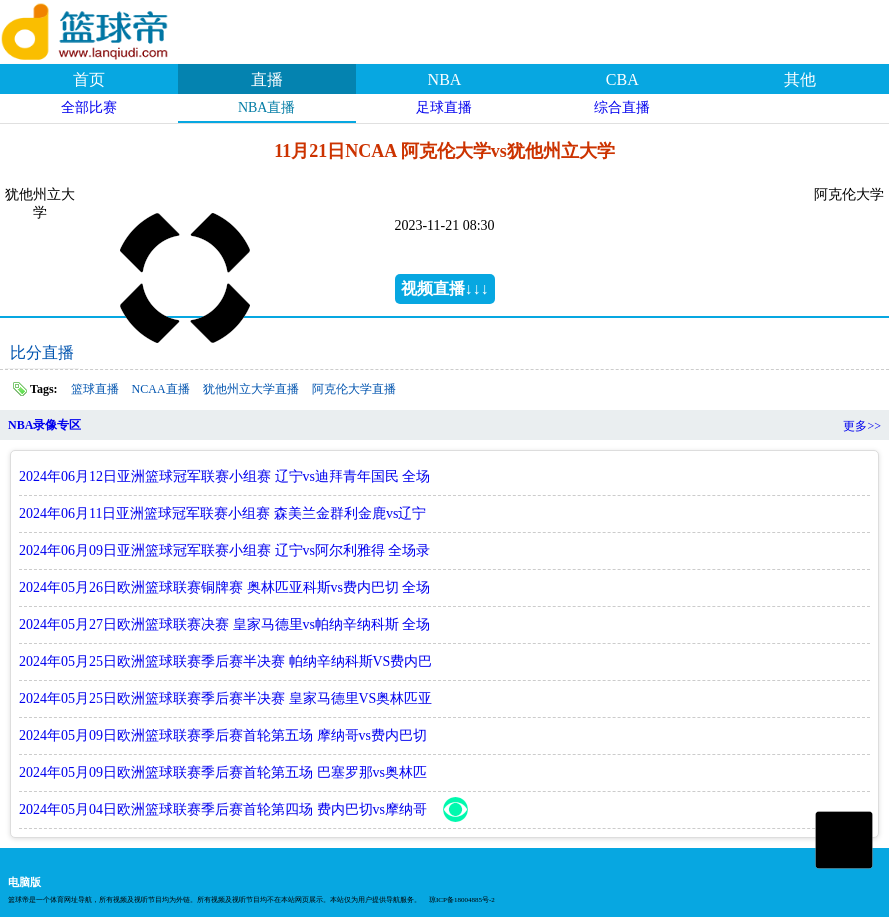 This screenshot has width=889, height=917. What do you see at coordinates (455, 809) in the screenshot?
I see `CBS network logo` at bounding box center [455, 809].